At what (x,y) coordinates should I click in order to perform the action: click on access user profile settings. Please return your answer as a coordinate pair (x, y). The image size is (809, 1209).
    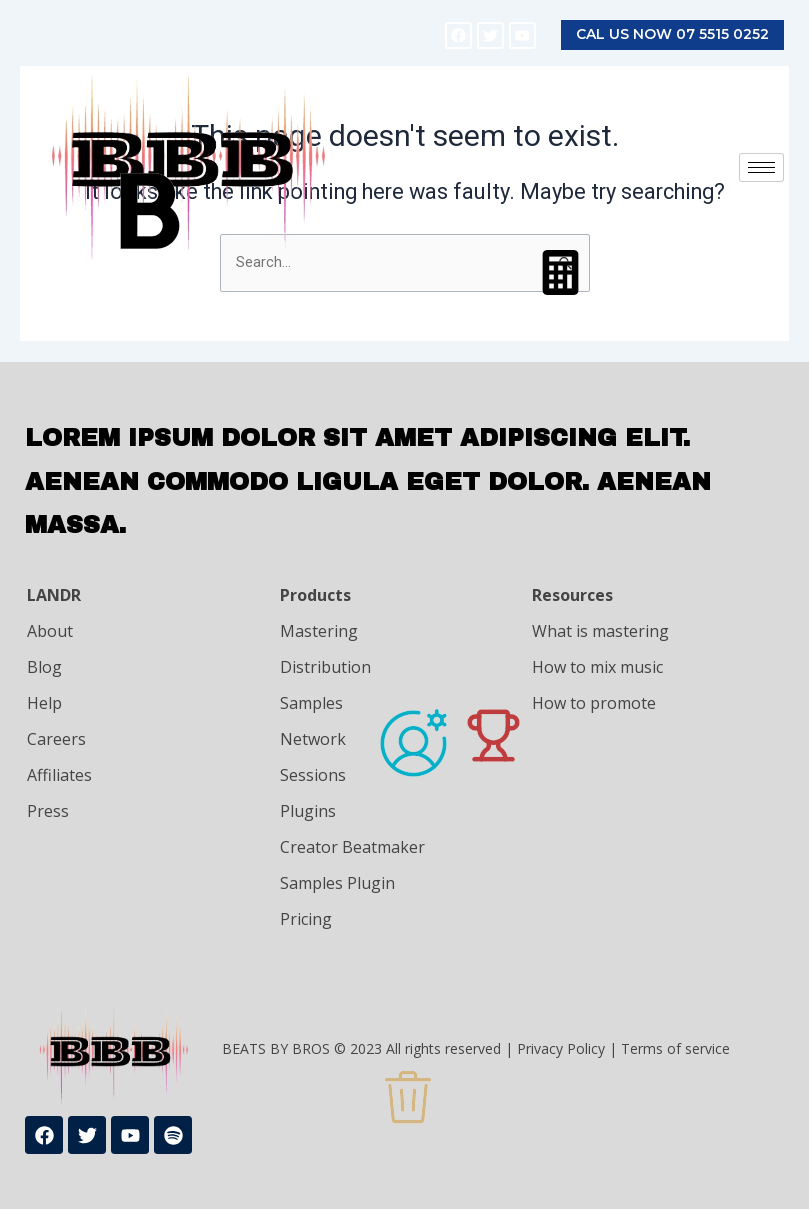
    Looking at the image, I should click on (413, 743).